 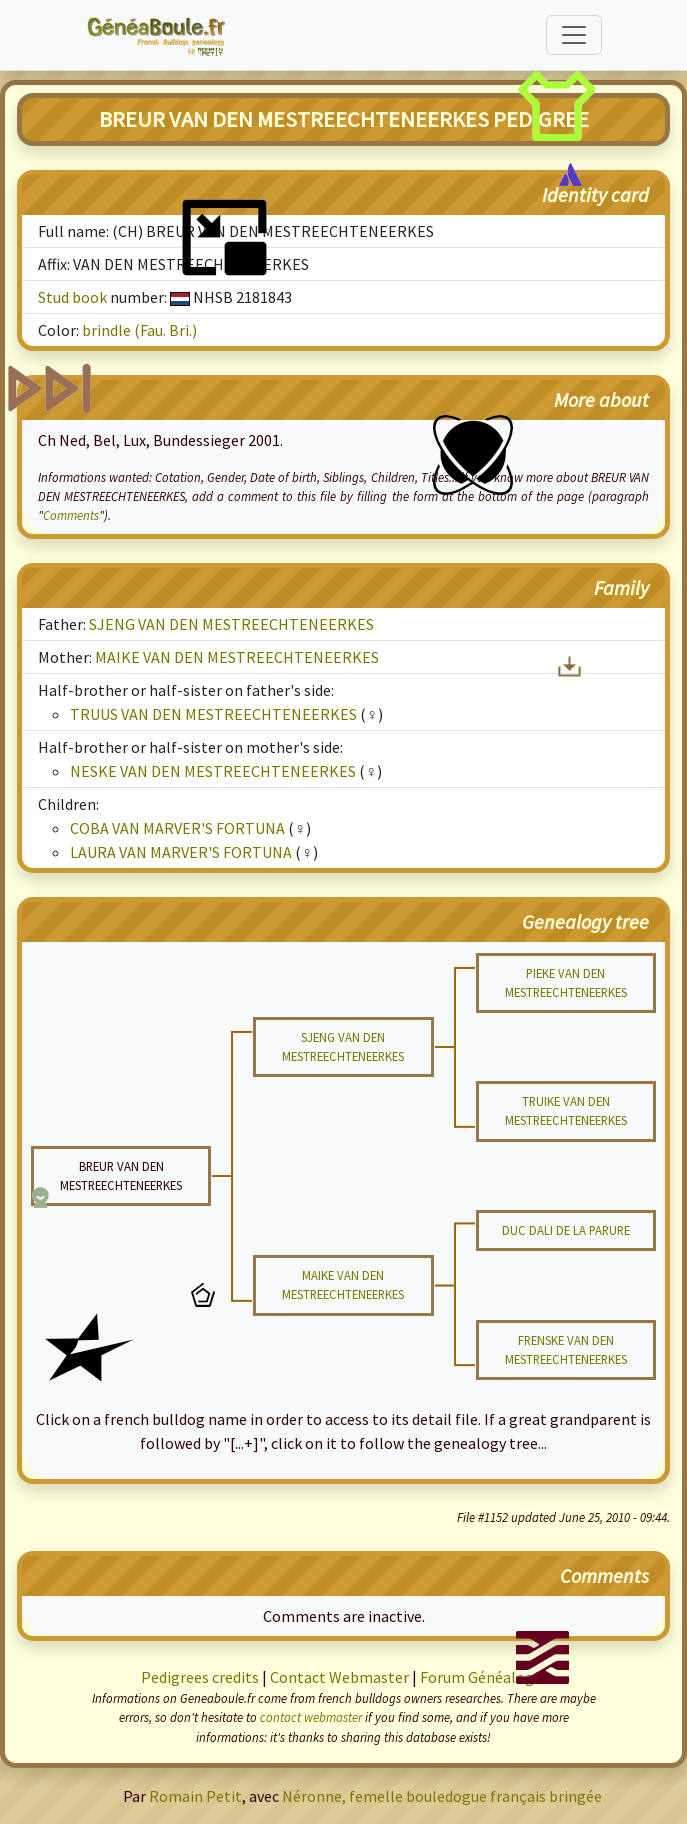 What do you see at coordinates (224, 237) in the screenshot?
I see `enable picture-in-picture mode` at bounding box center [224, 237].